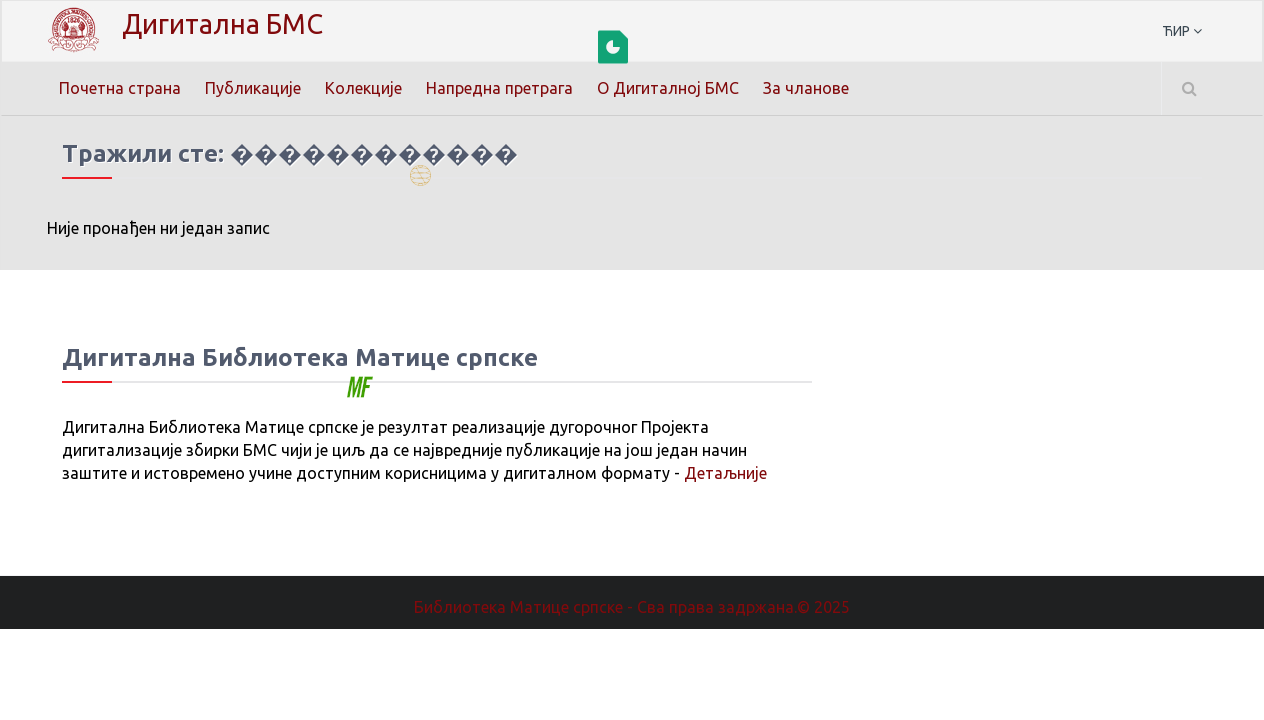 The width and height of the screenshot is (1264, 720). Describe the element at coordinates (420, 175) in the screenshot. I see `qiskit quantum computing framework logo` at that location.